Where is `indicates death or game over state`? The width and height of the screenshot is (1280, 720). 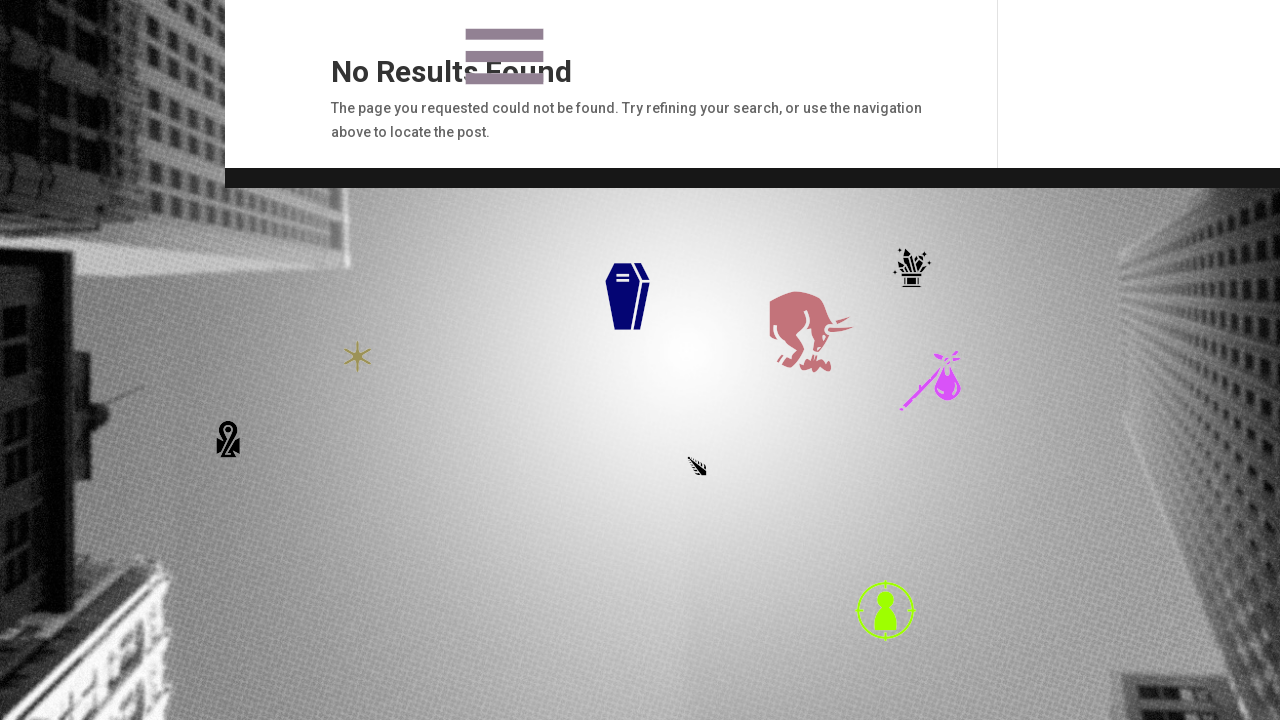 indicates death or game over state is located at coordinates (626, 296).